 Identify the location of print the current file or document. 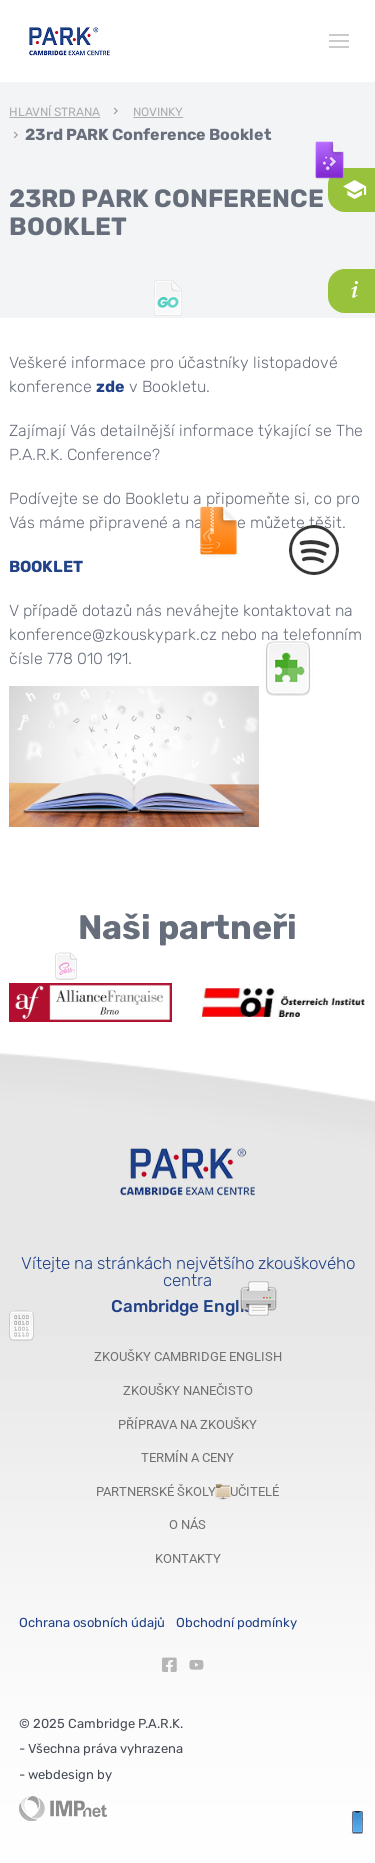
(258, 1298).